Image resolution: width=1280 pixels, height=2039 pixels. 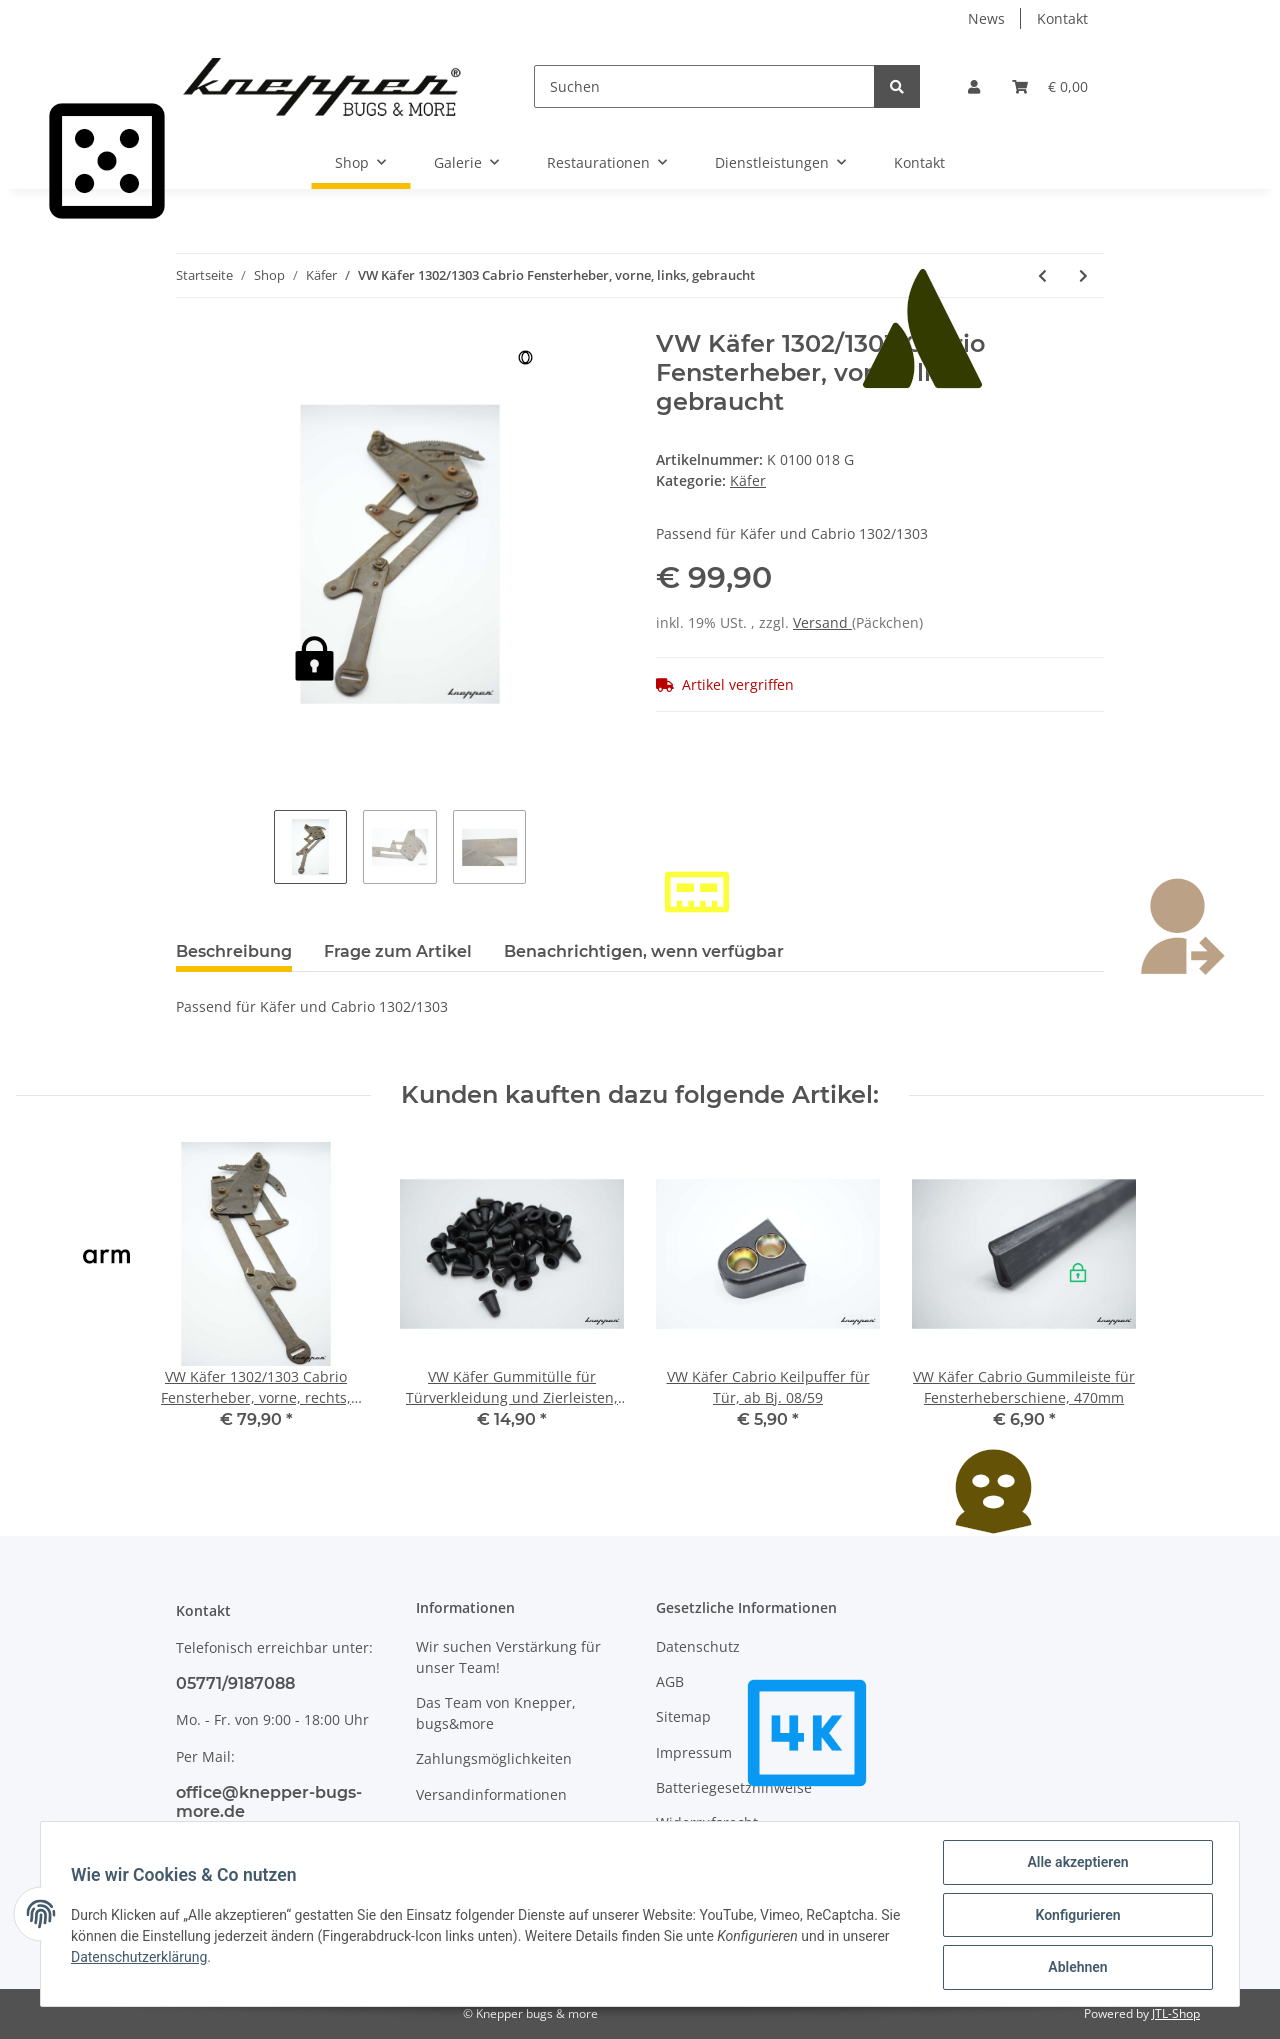 I want to click on lock or secure this item, so click(x=1078, y=1273).